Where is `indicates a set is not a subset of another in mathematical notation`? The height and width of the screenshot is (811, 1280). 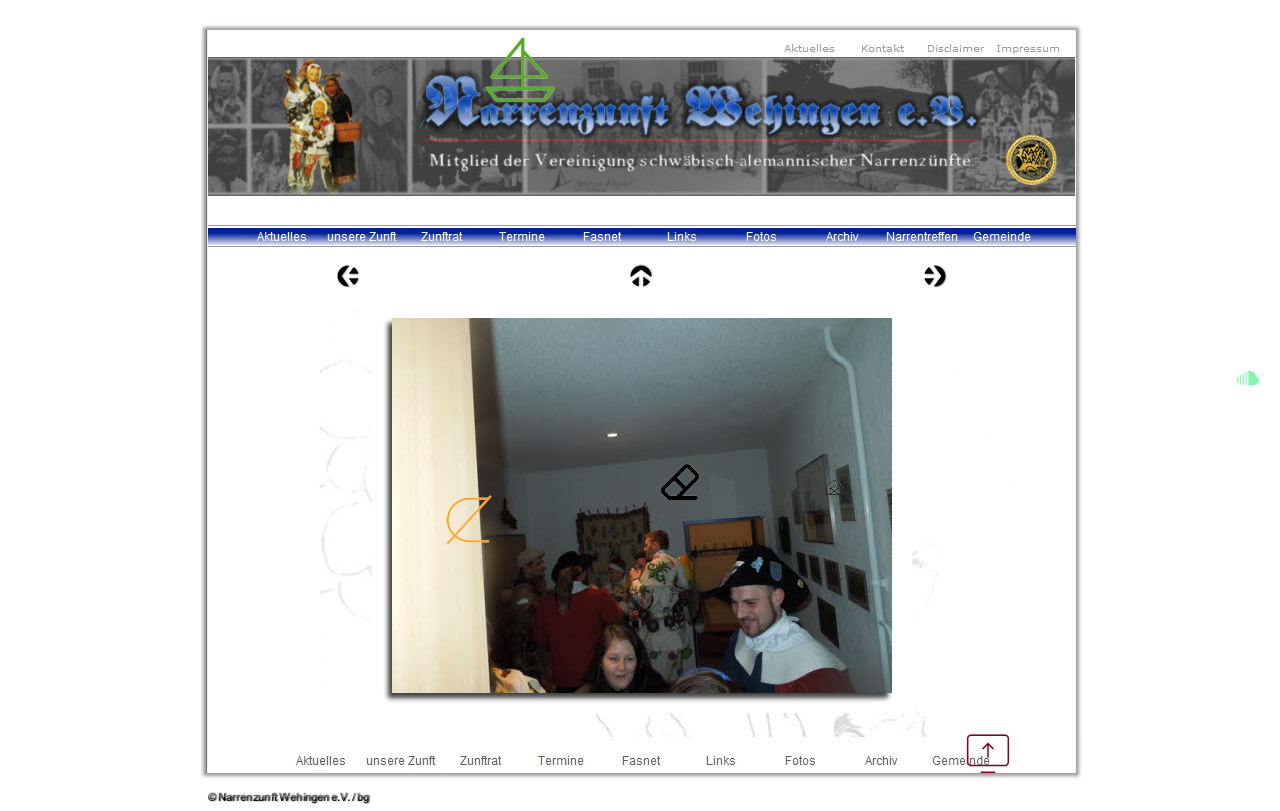 indicates a set is not a subset of another in mathematical notation is located at coordinates (469, 520).